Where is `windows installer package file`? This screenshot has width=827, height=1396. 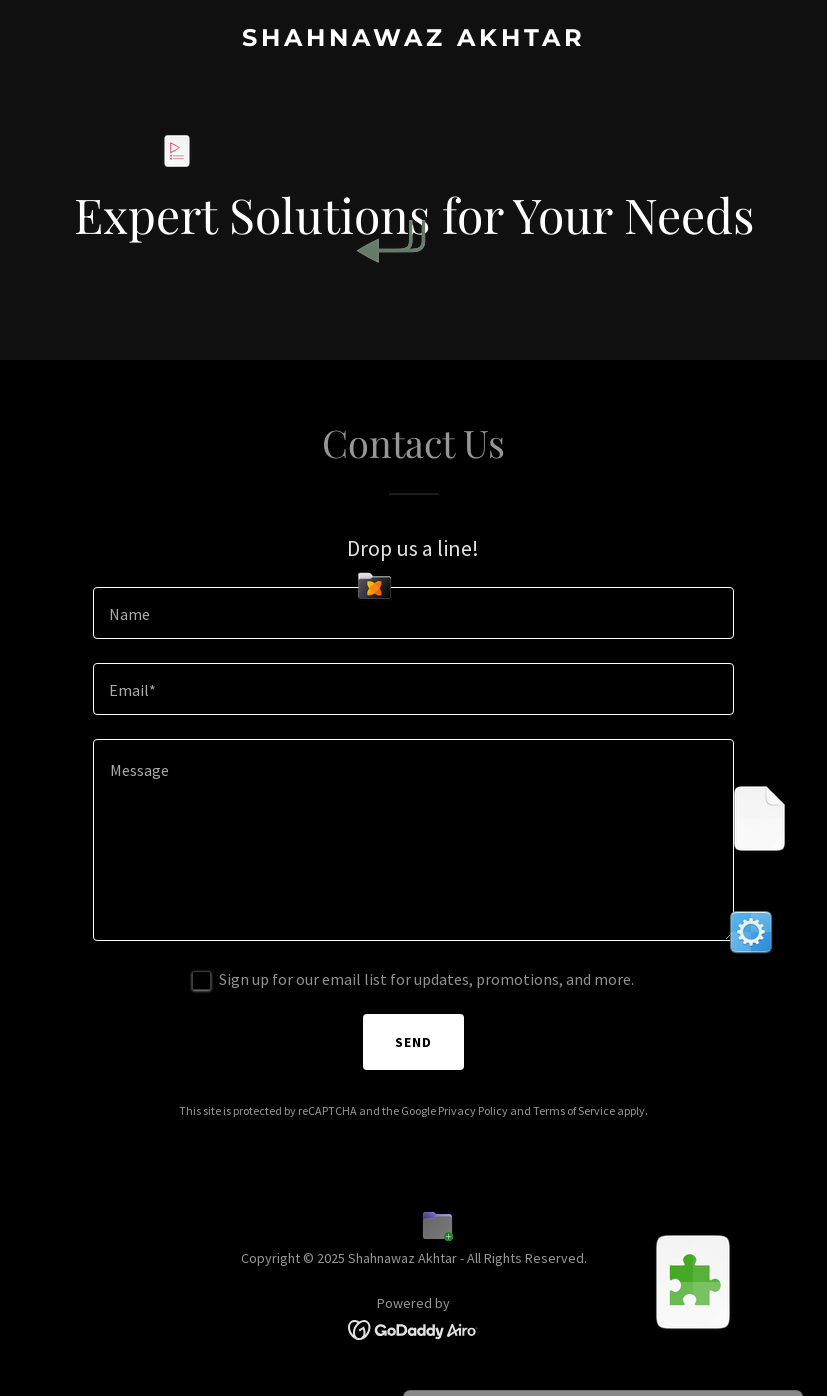 windows installer package file is located at coordinates (751, 932).